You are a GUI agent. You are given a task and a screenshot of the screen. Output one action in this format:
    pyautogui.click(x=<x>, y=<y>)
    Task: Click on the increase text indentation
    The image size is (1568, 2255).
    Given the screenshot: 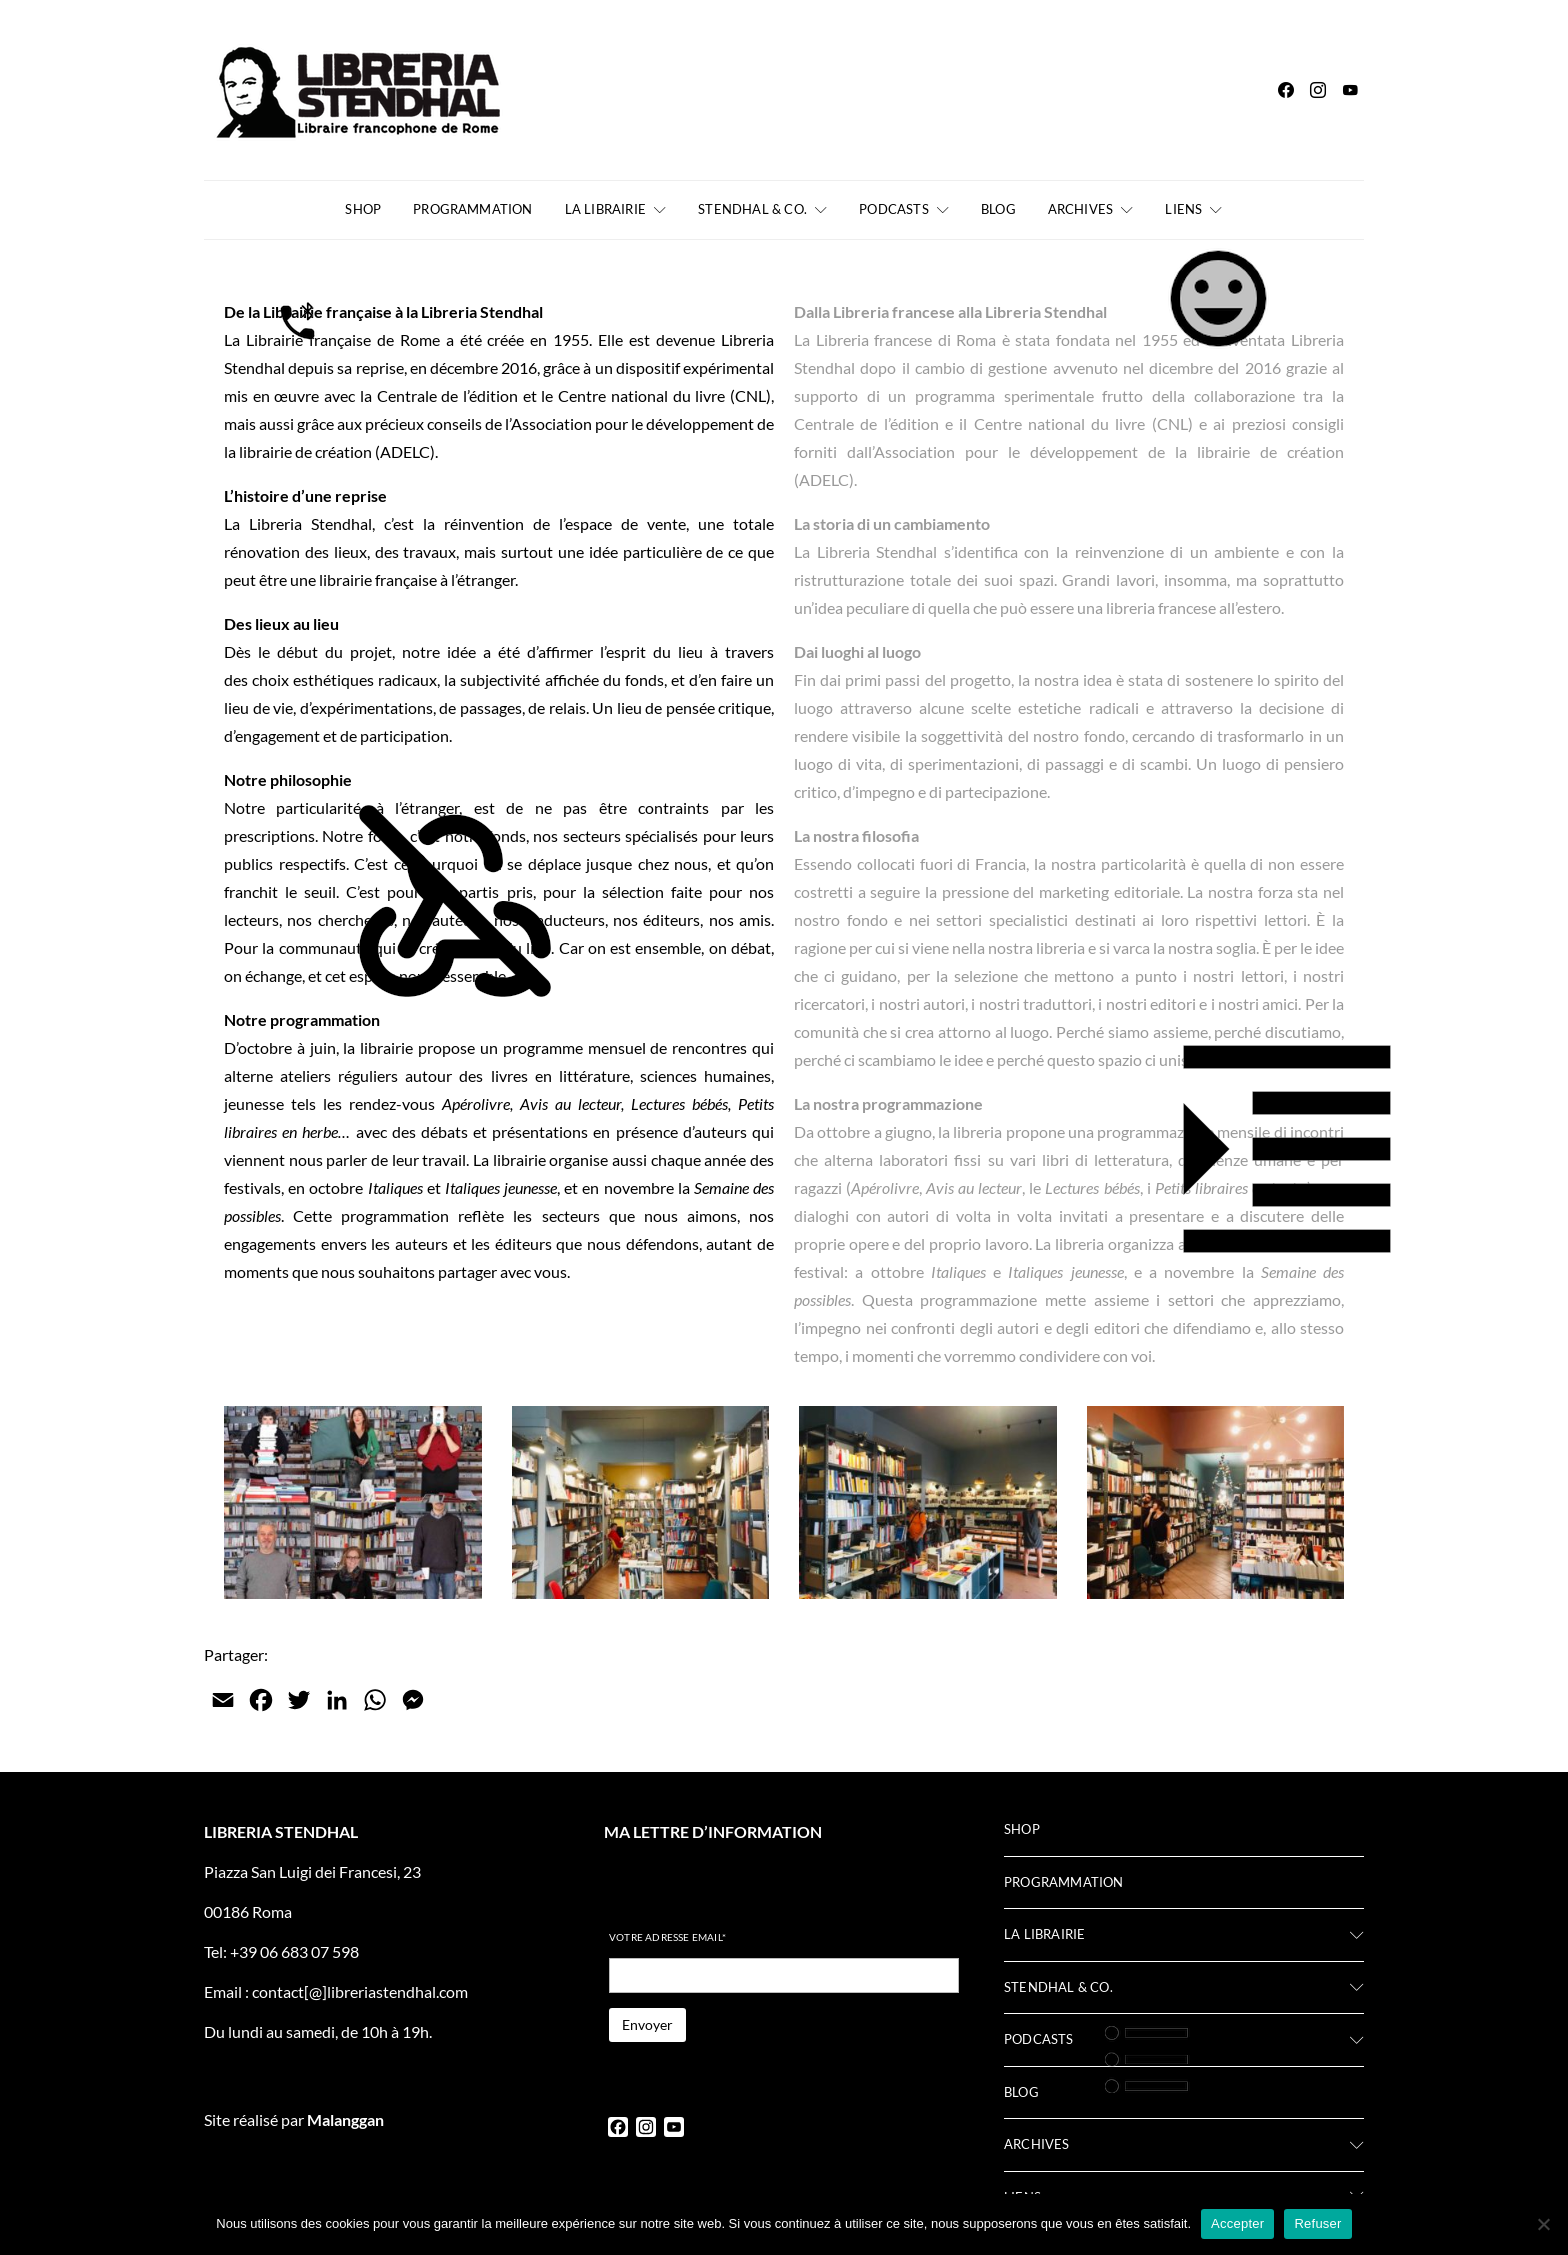 What is the action you would take?
    pyautogui.click(x=1287, y=1149)
    